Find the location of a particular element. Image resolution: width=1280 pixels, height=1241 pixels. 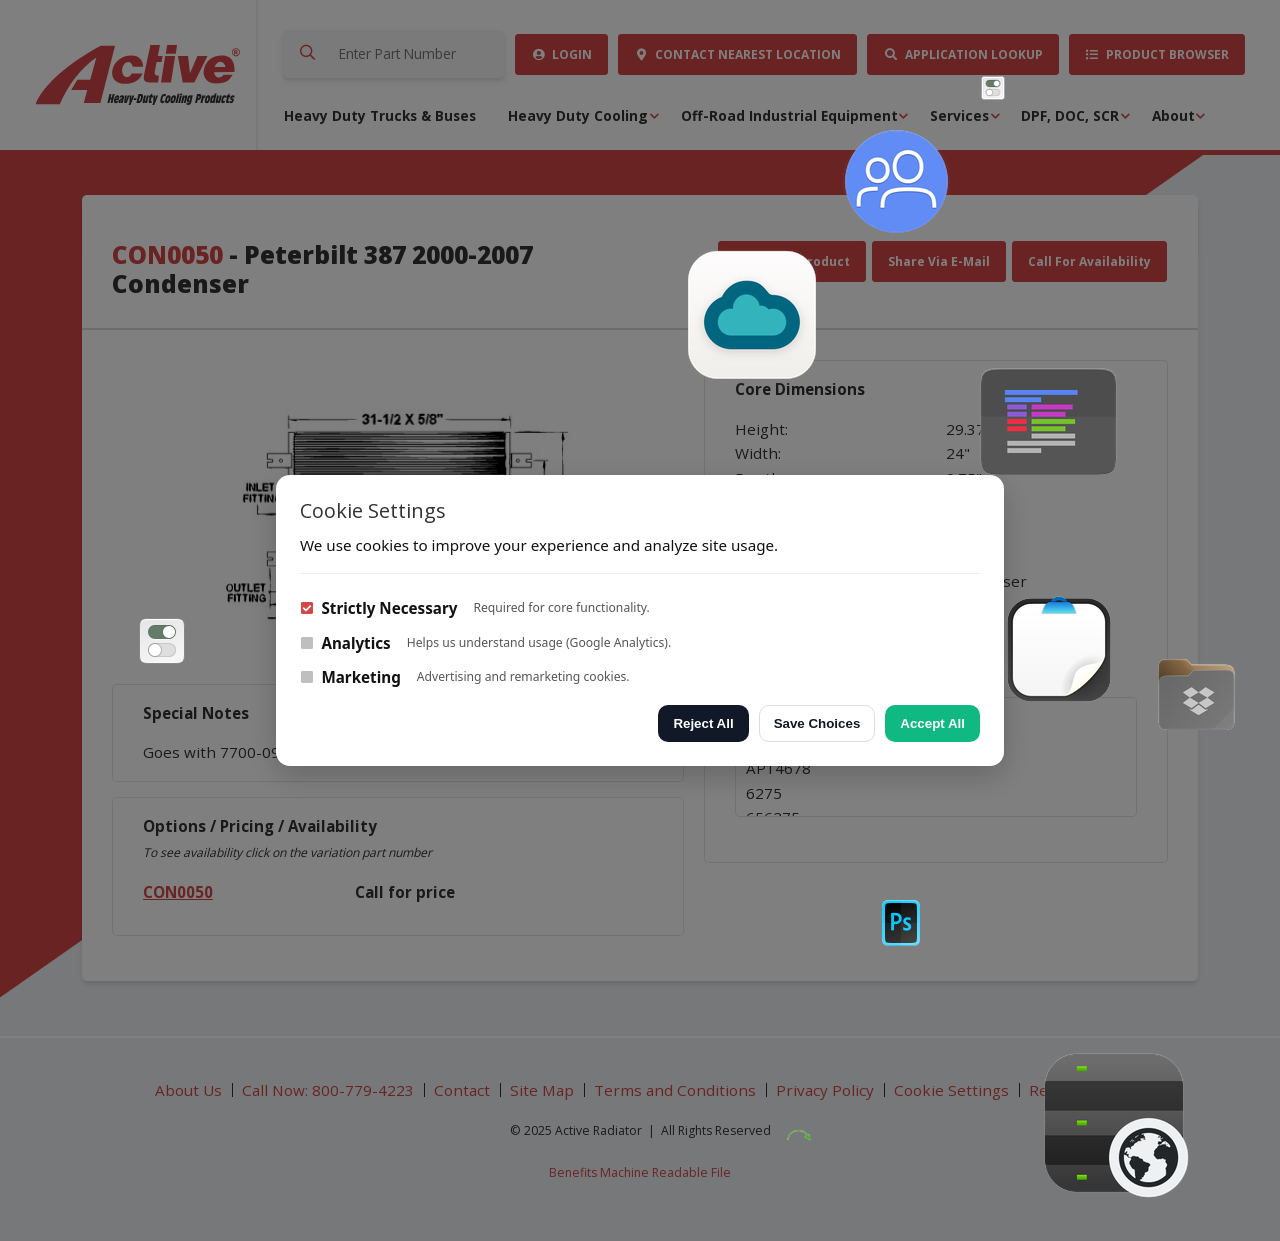

launch airvpn application is located at coordinates (752, 315).